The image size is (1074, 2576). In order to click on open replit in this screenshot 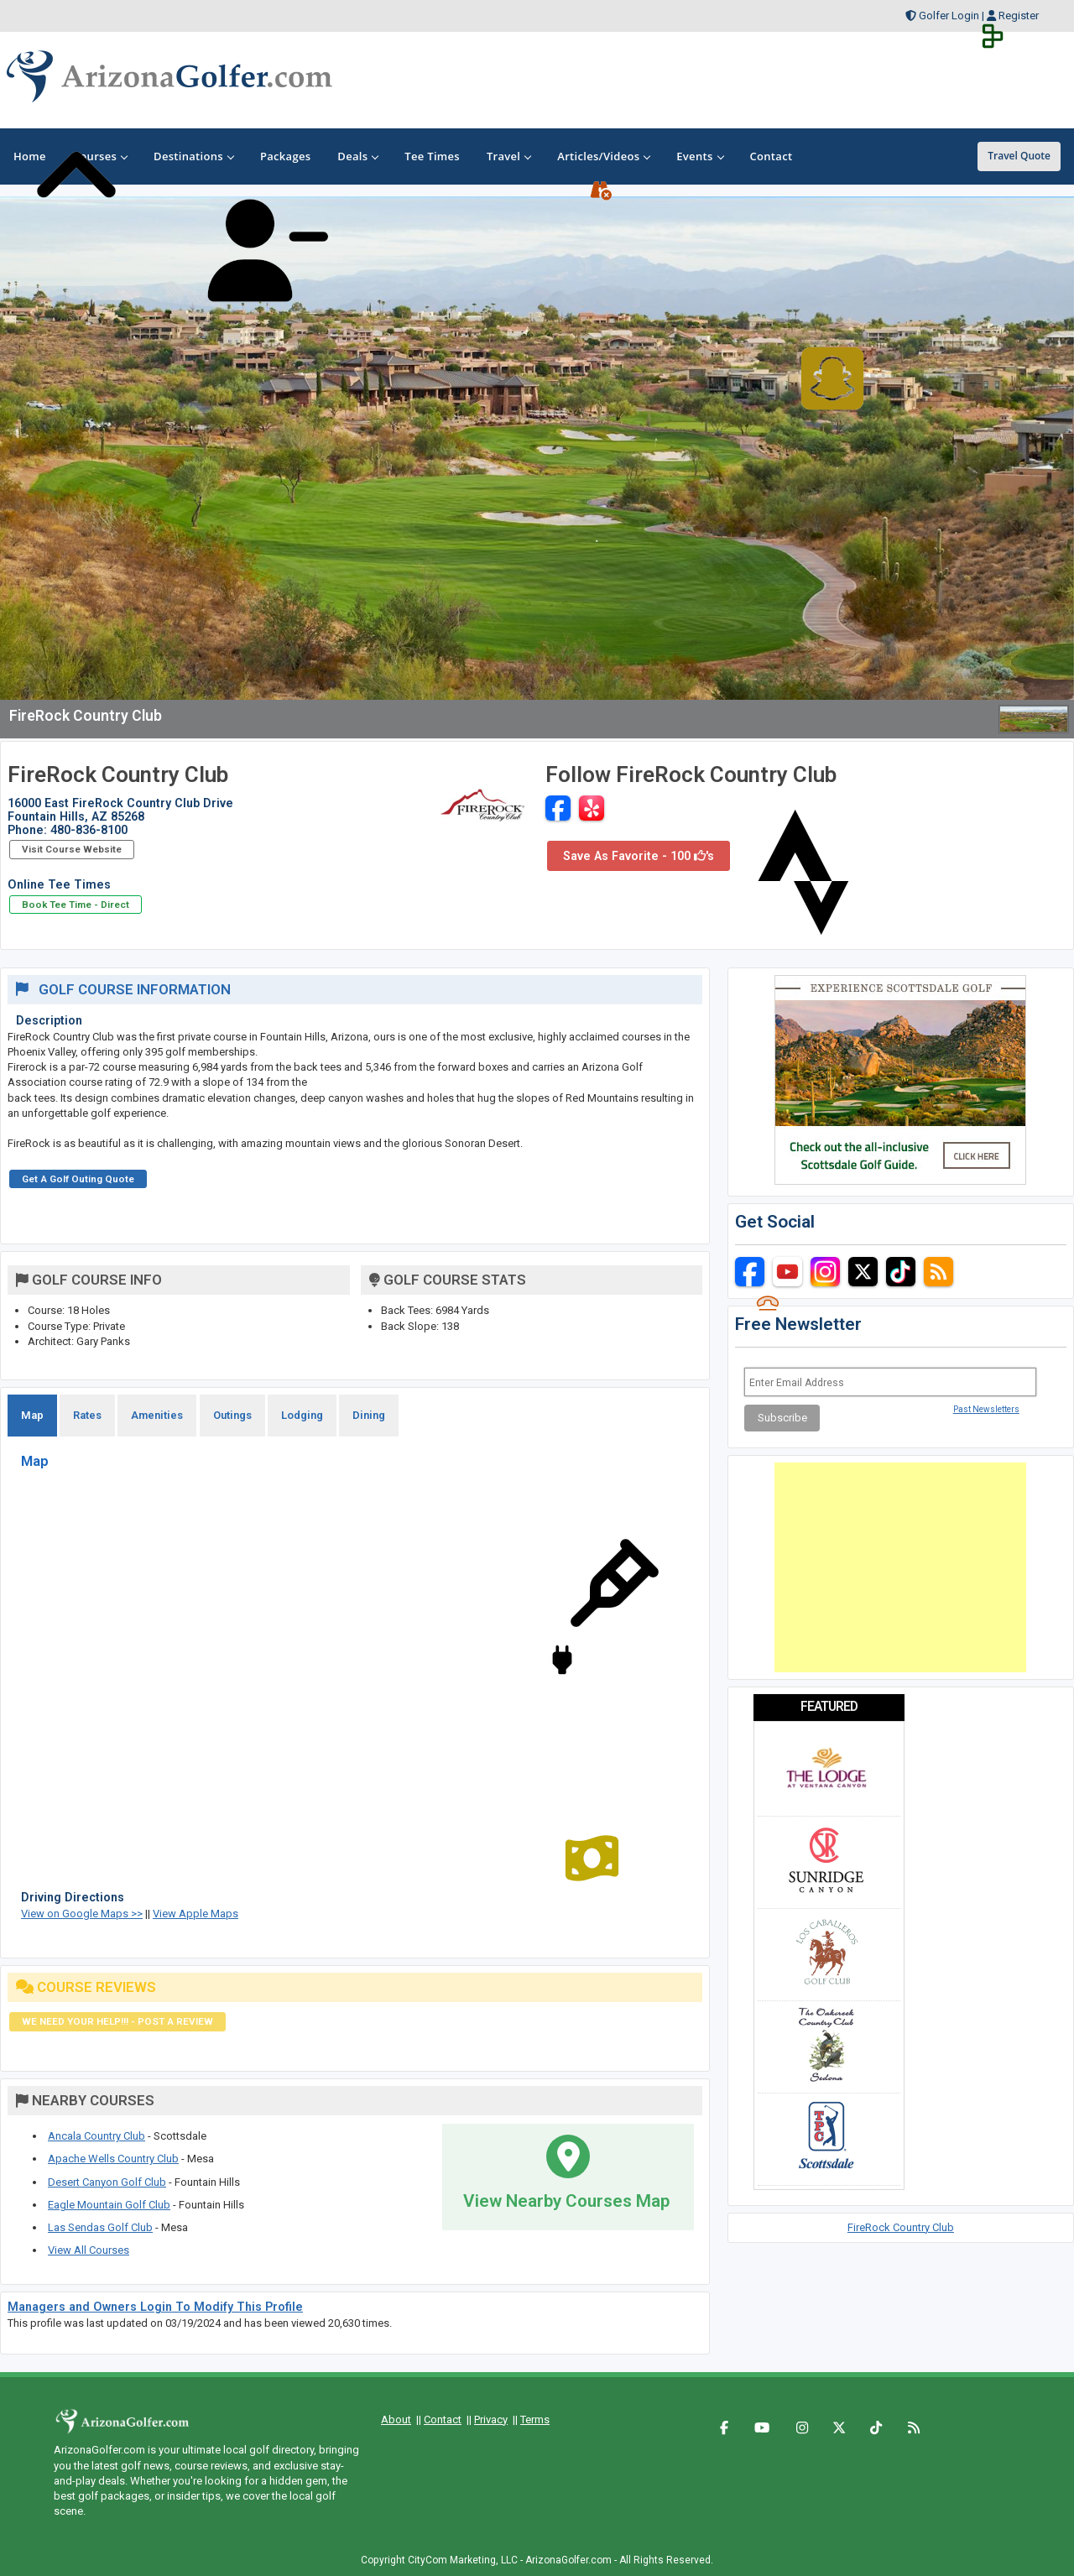, I will do `click(991, 36)`.